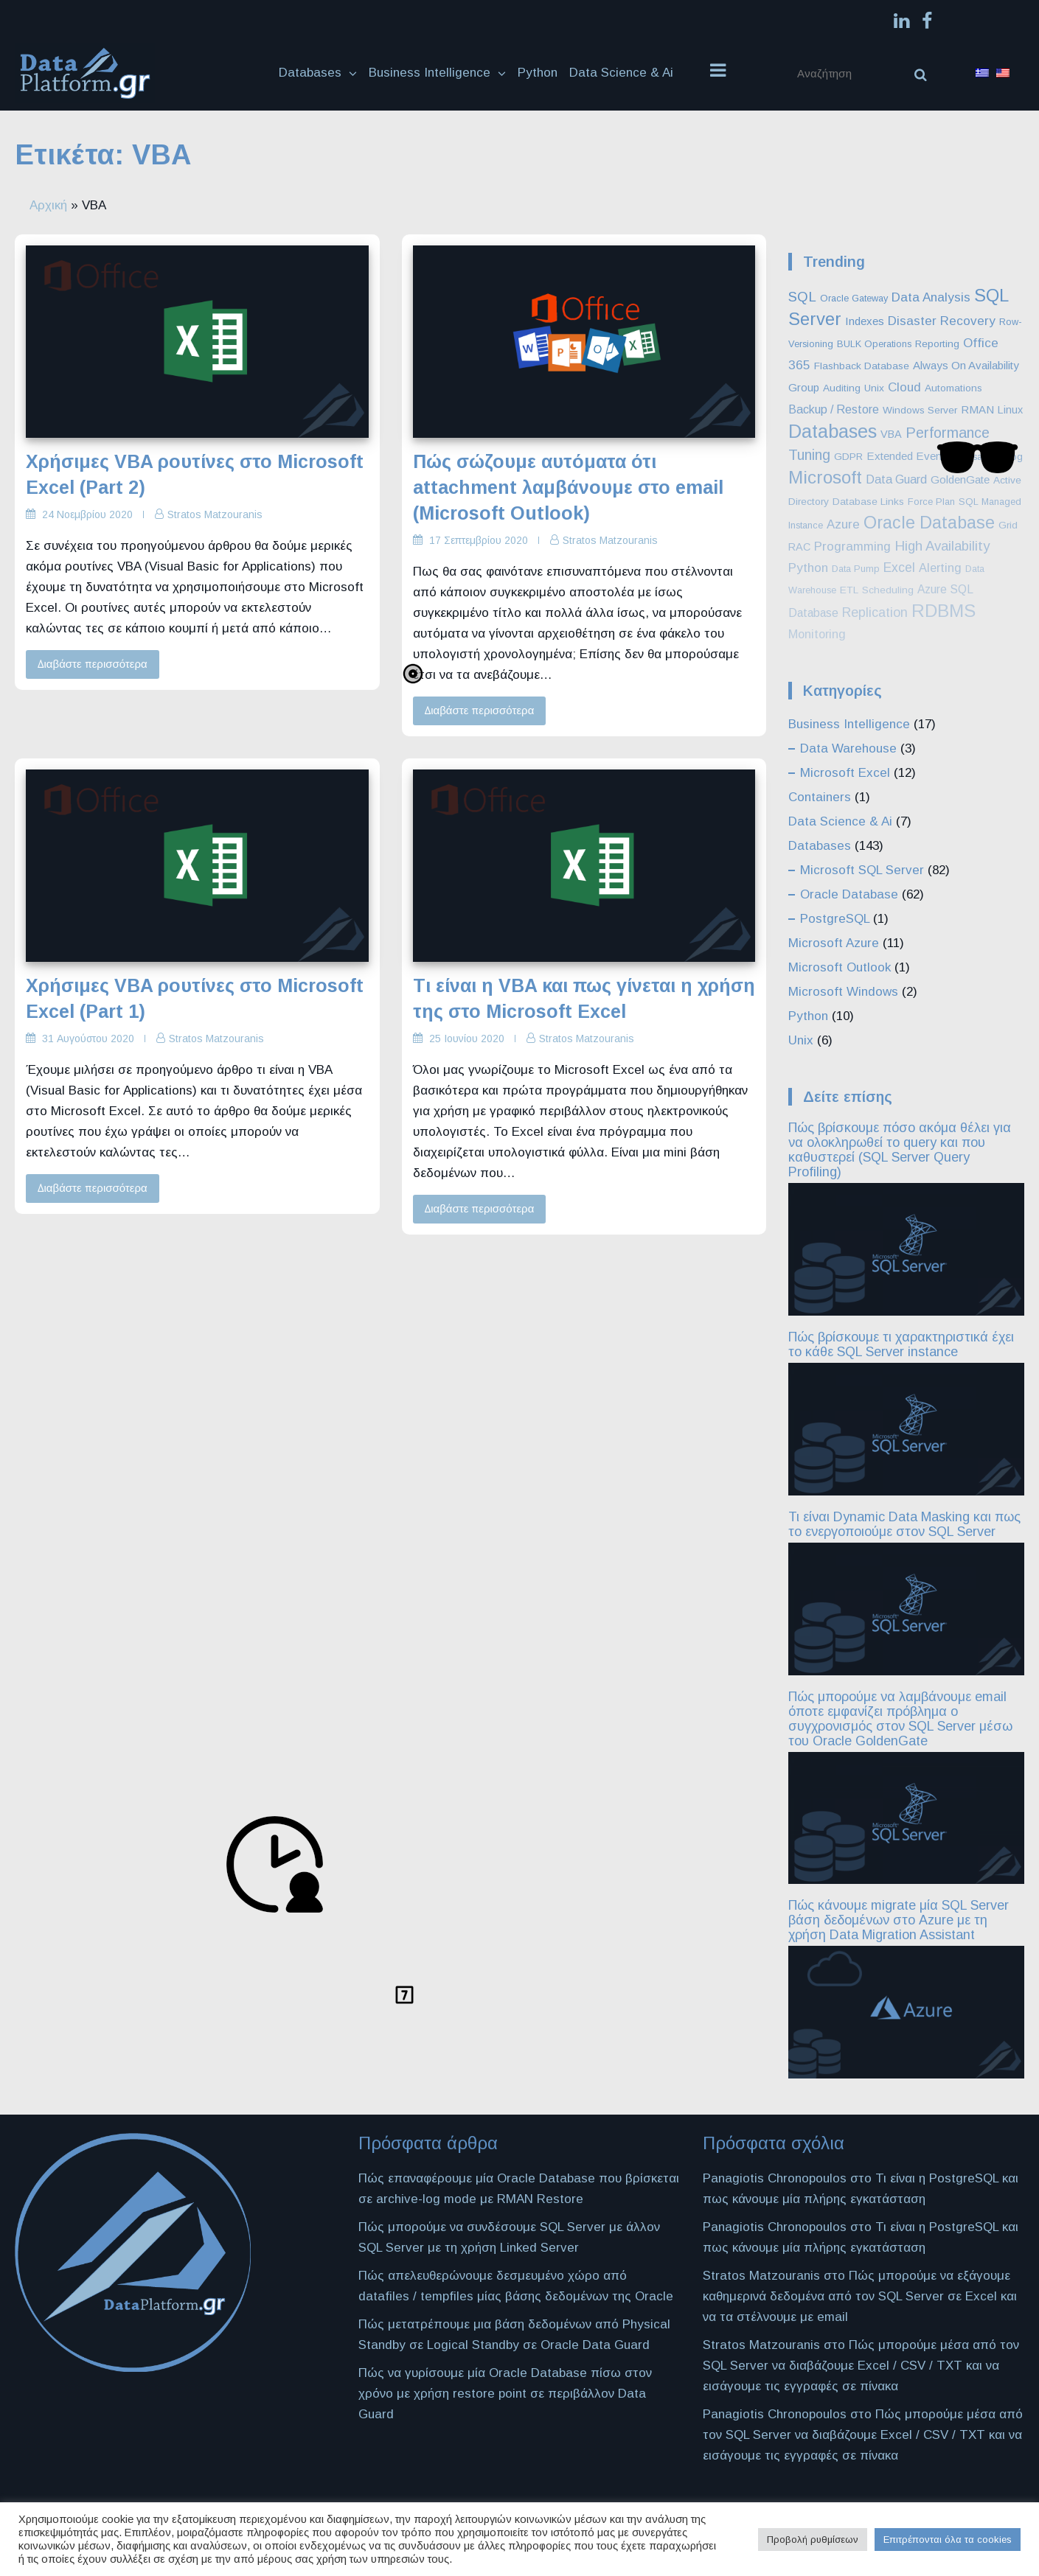 This screenshot has height=2576, width=1039. I want to click on select or input the number seven, so click(404, 1994).